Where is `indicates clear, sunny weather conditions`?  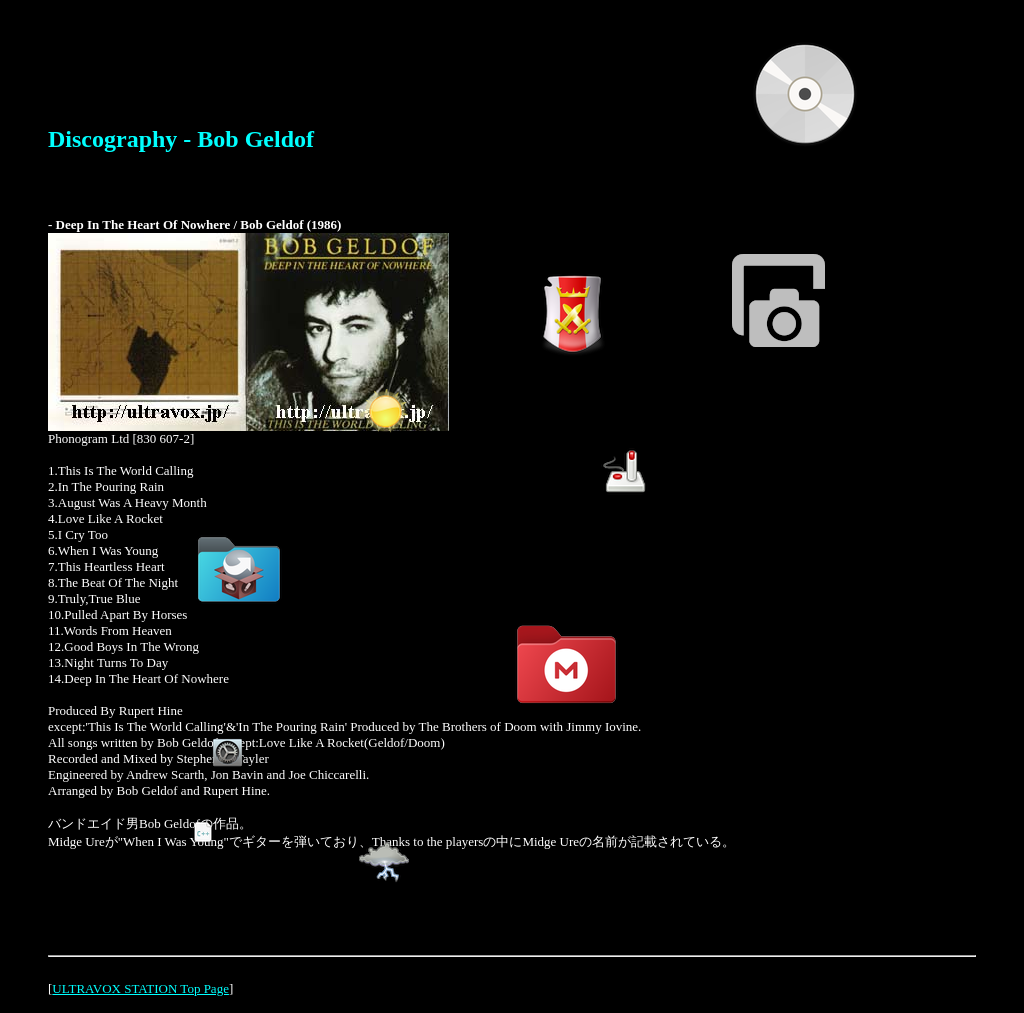 indicates clear, sunny weather conditions is located at coordinates (385, 411).